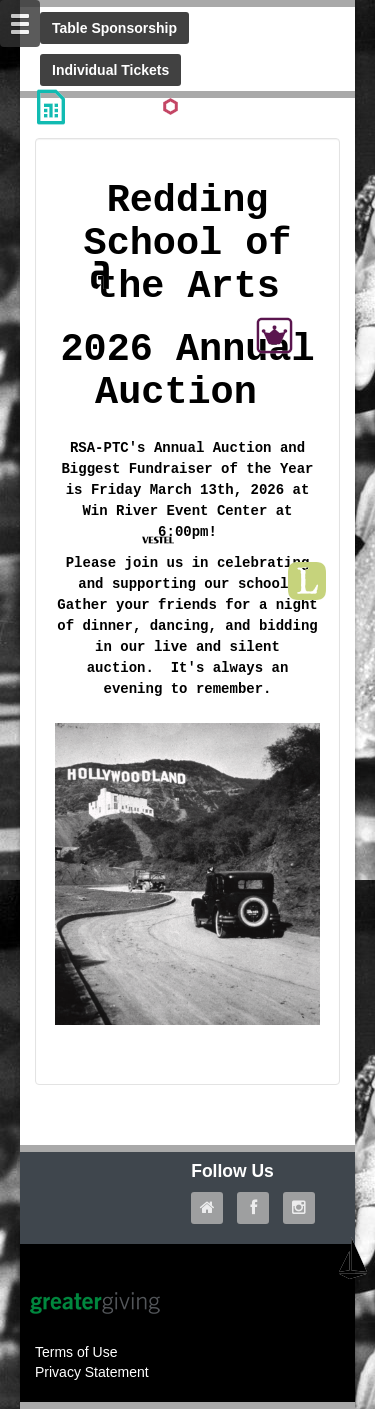  What do you see at coordinates (353, 1258) in the screenshot?
I see `istio service mesh logo` at bounding box center [353, 1258].